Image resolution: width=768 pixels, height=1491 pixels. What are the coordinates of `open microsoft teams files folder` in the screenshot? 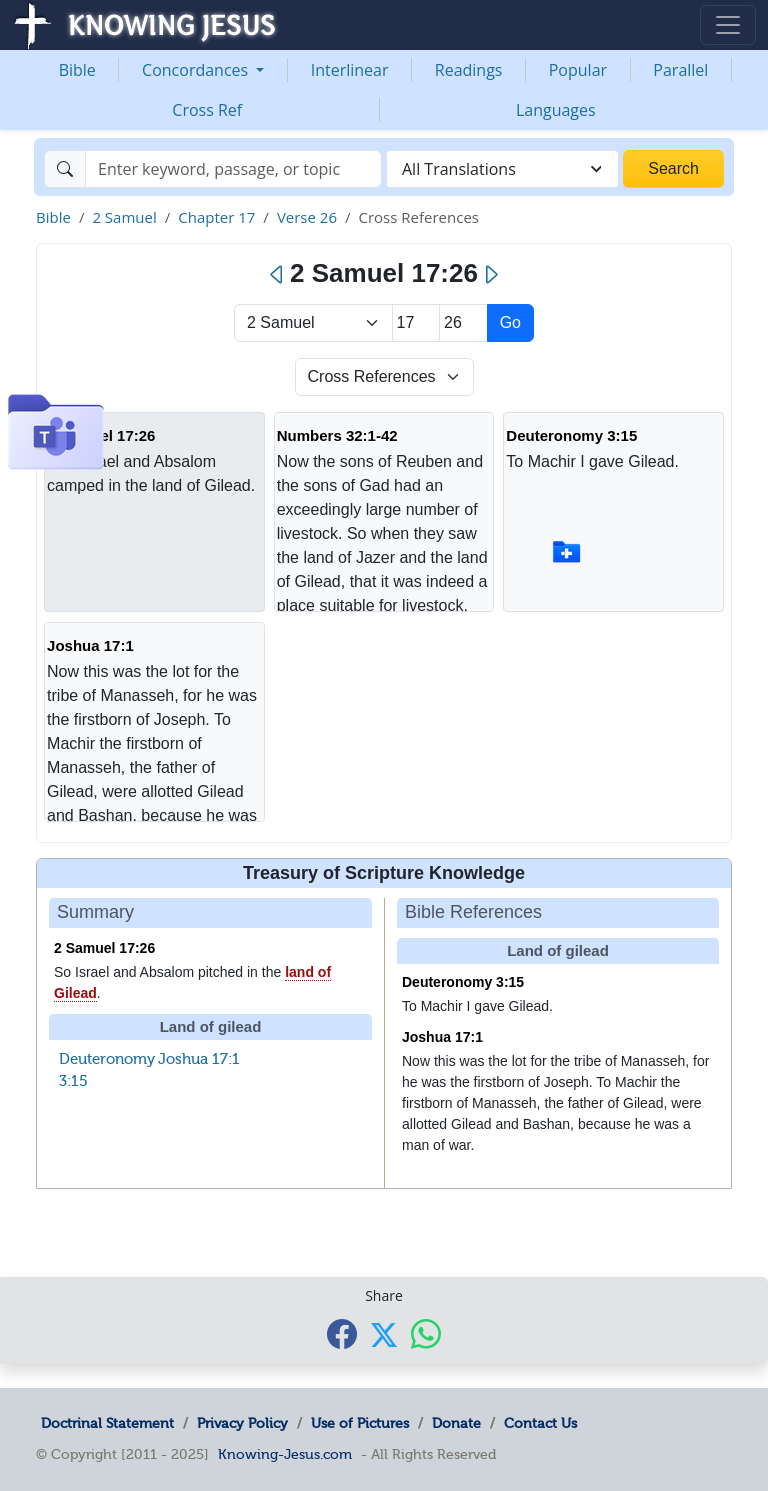 It's located at (55, 434).